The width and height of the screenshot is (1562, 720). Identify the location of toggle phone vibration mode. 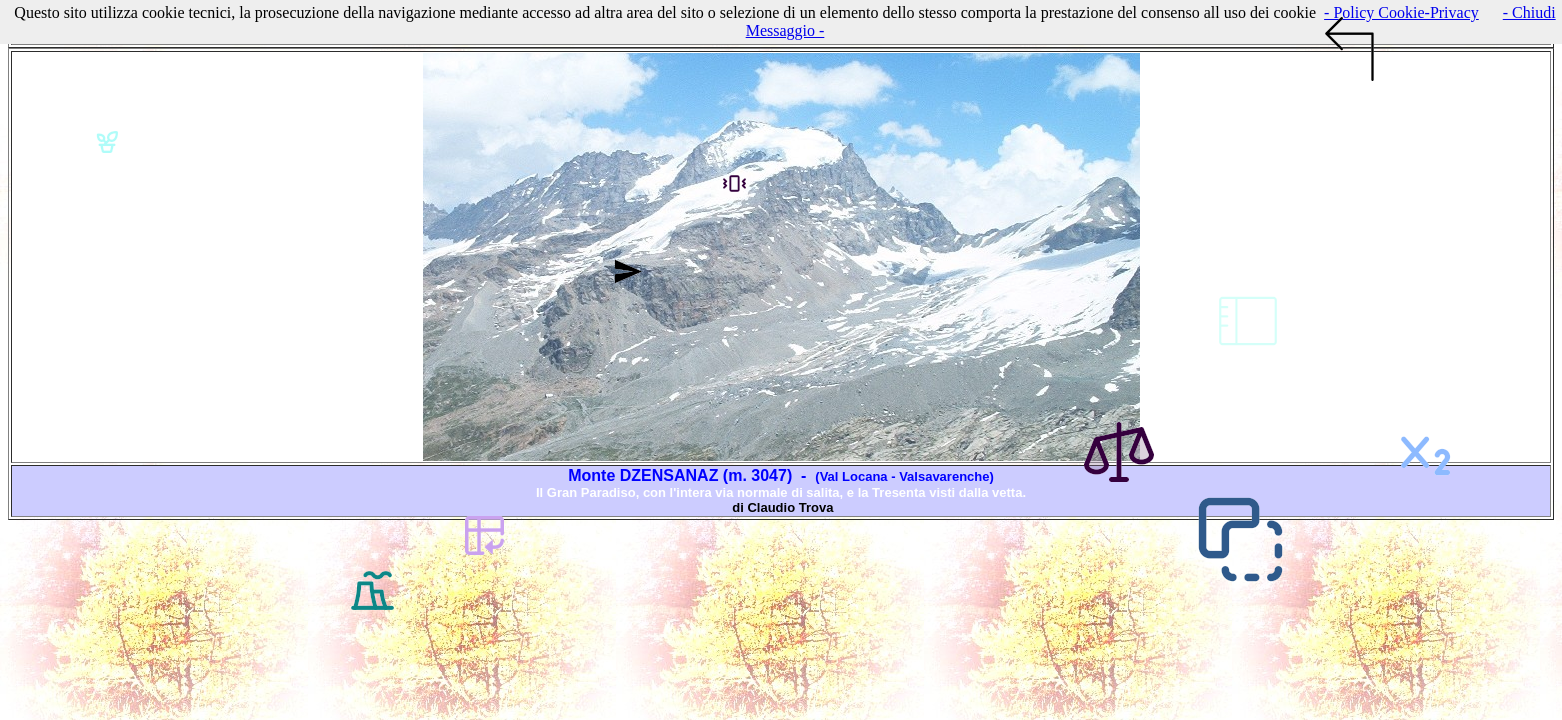
(734, 183).